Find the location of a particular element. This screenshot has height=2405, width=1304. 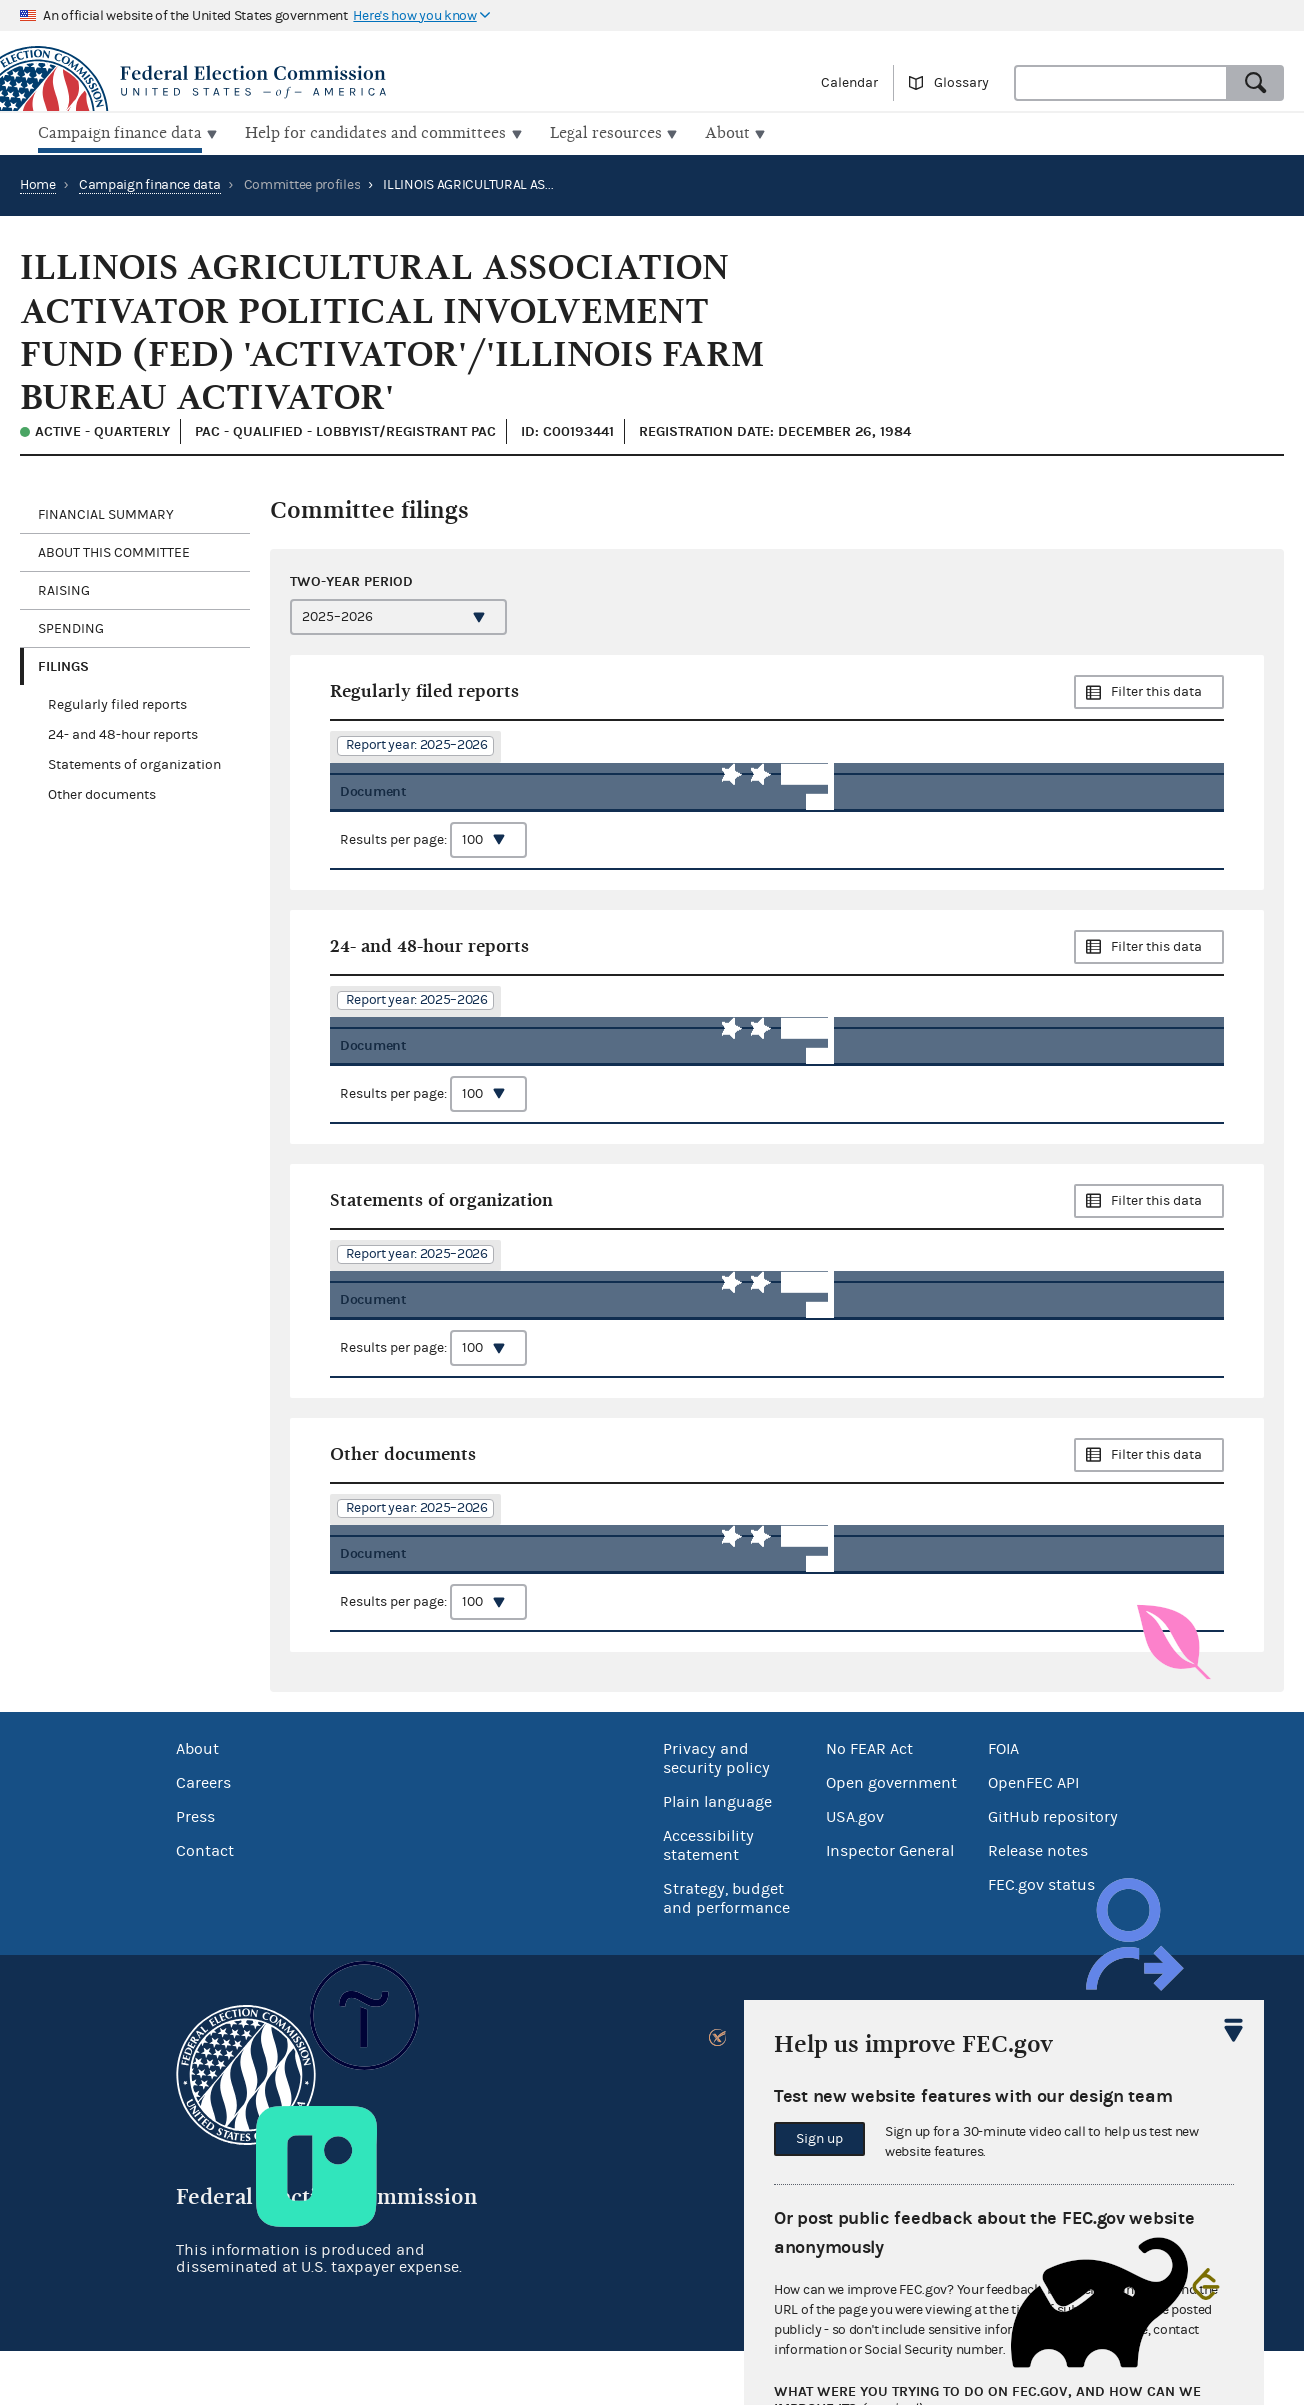

tilda publishing logo is located at coordinates (364, 2015).